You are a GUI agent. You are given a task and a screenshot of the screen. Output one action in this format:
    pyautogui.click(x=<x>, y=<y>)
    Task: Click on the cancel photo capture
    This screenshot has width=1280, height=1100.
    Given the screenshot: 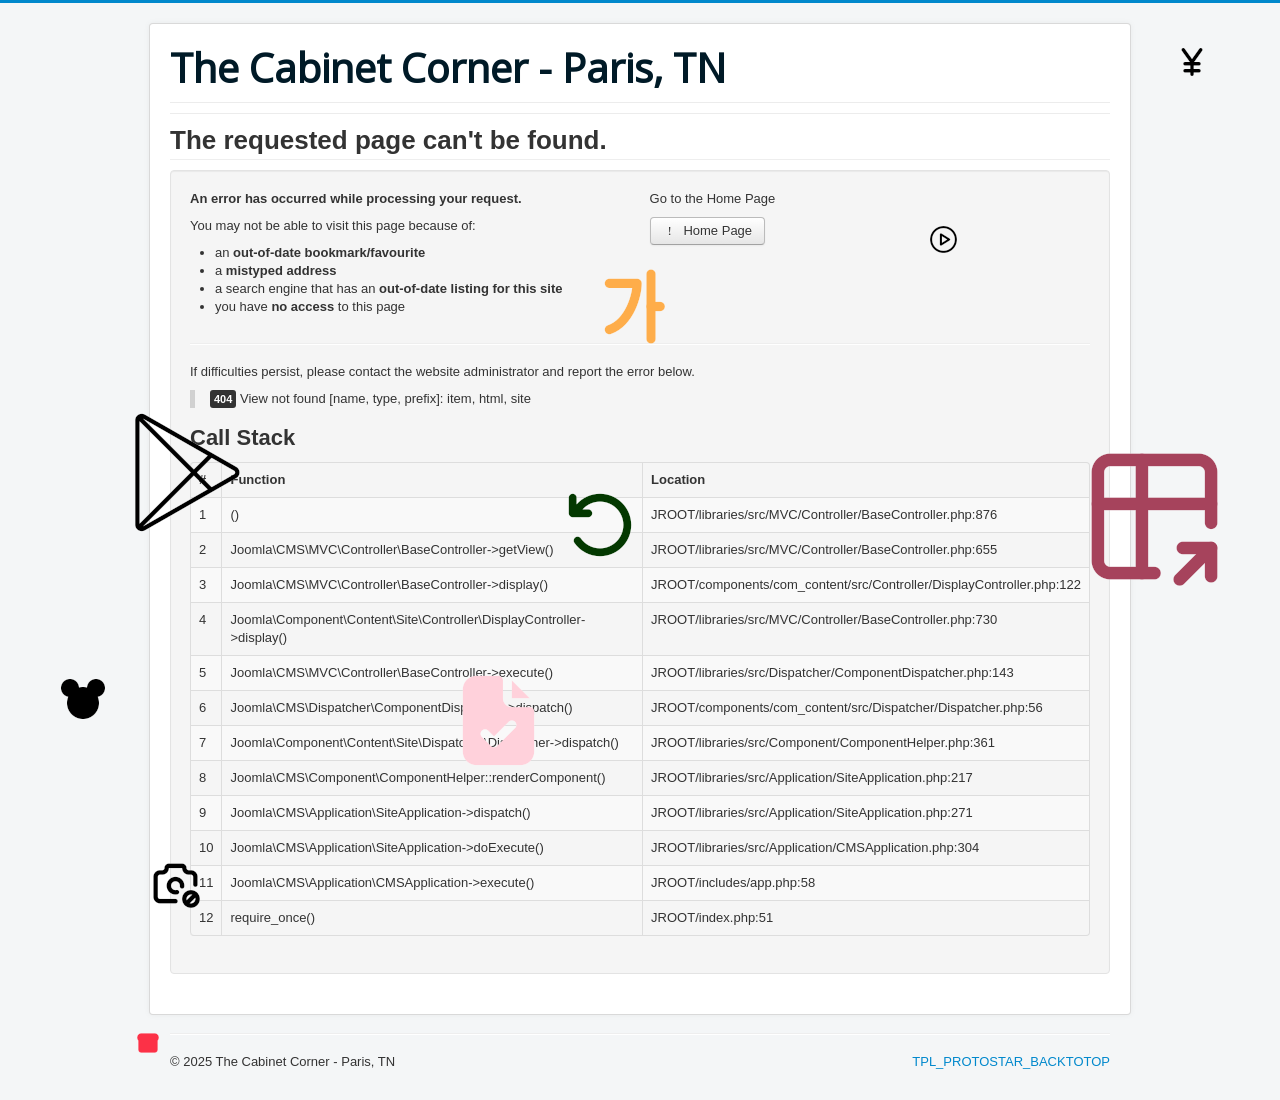 What is the action you would take?
    pyautogui.click(x=175, y=883)
    